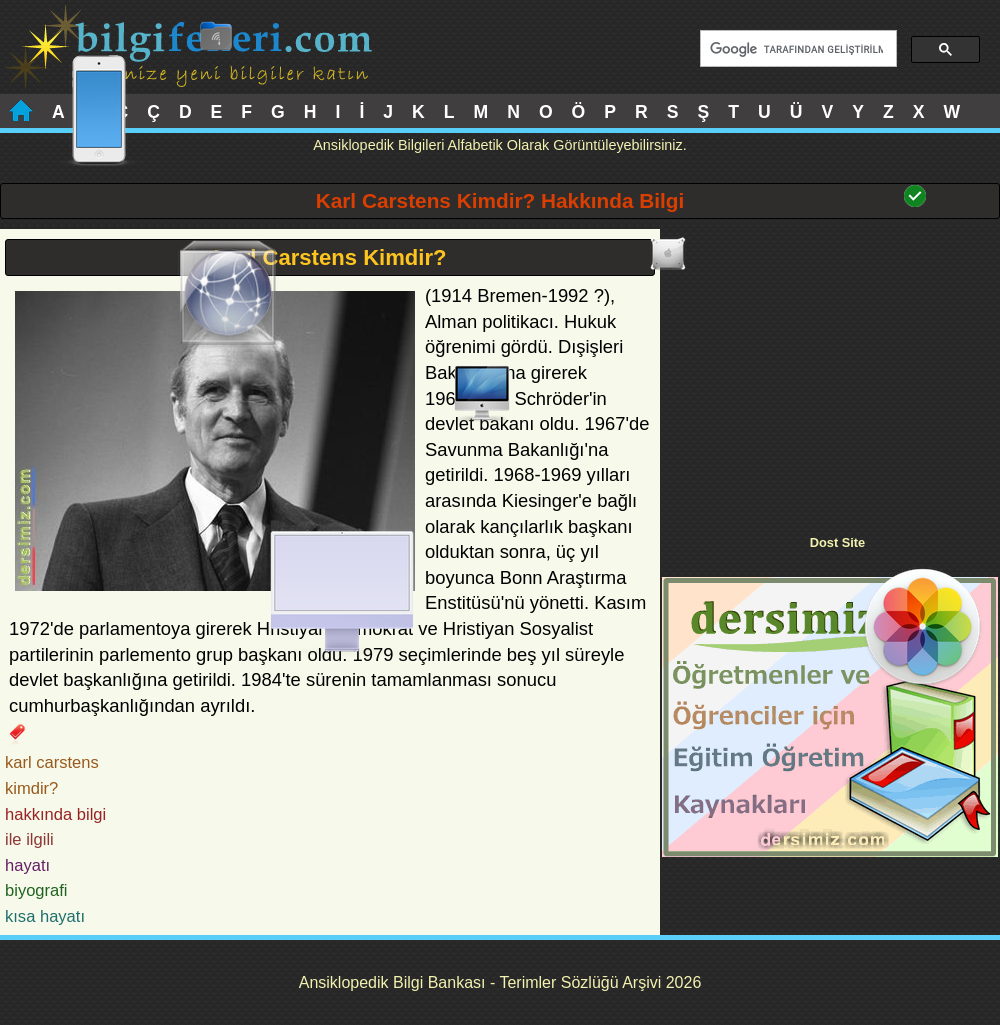 The height and width of the screenshot is (1025, 1000). Describe the element at coordinates (482, 382) in the screenshot. I see `represents an iMac desktop computer` at that location.